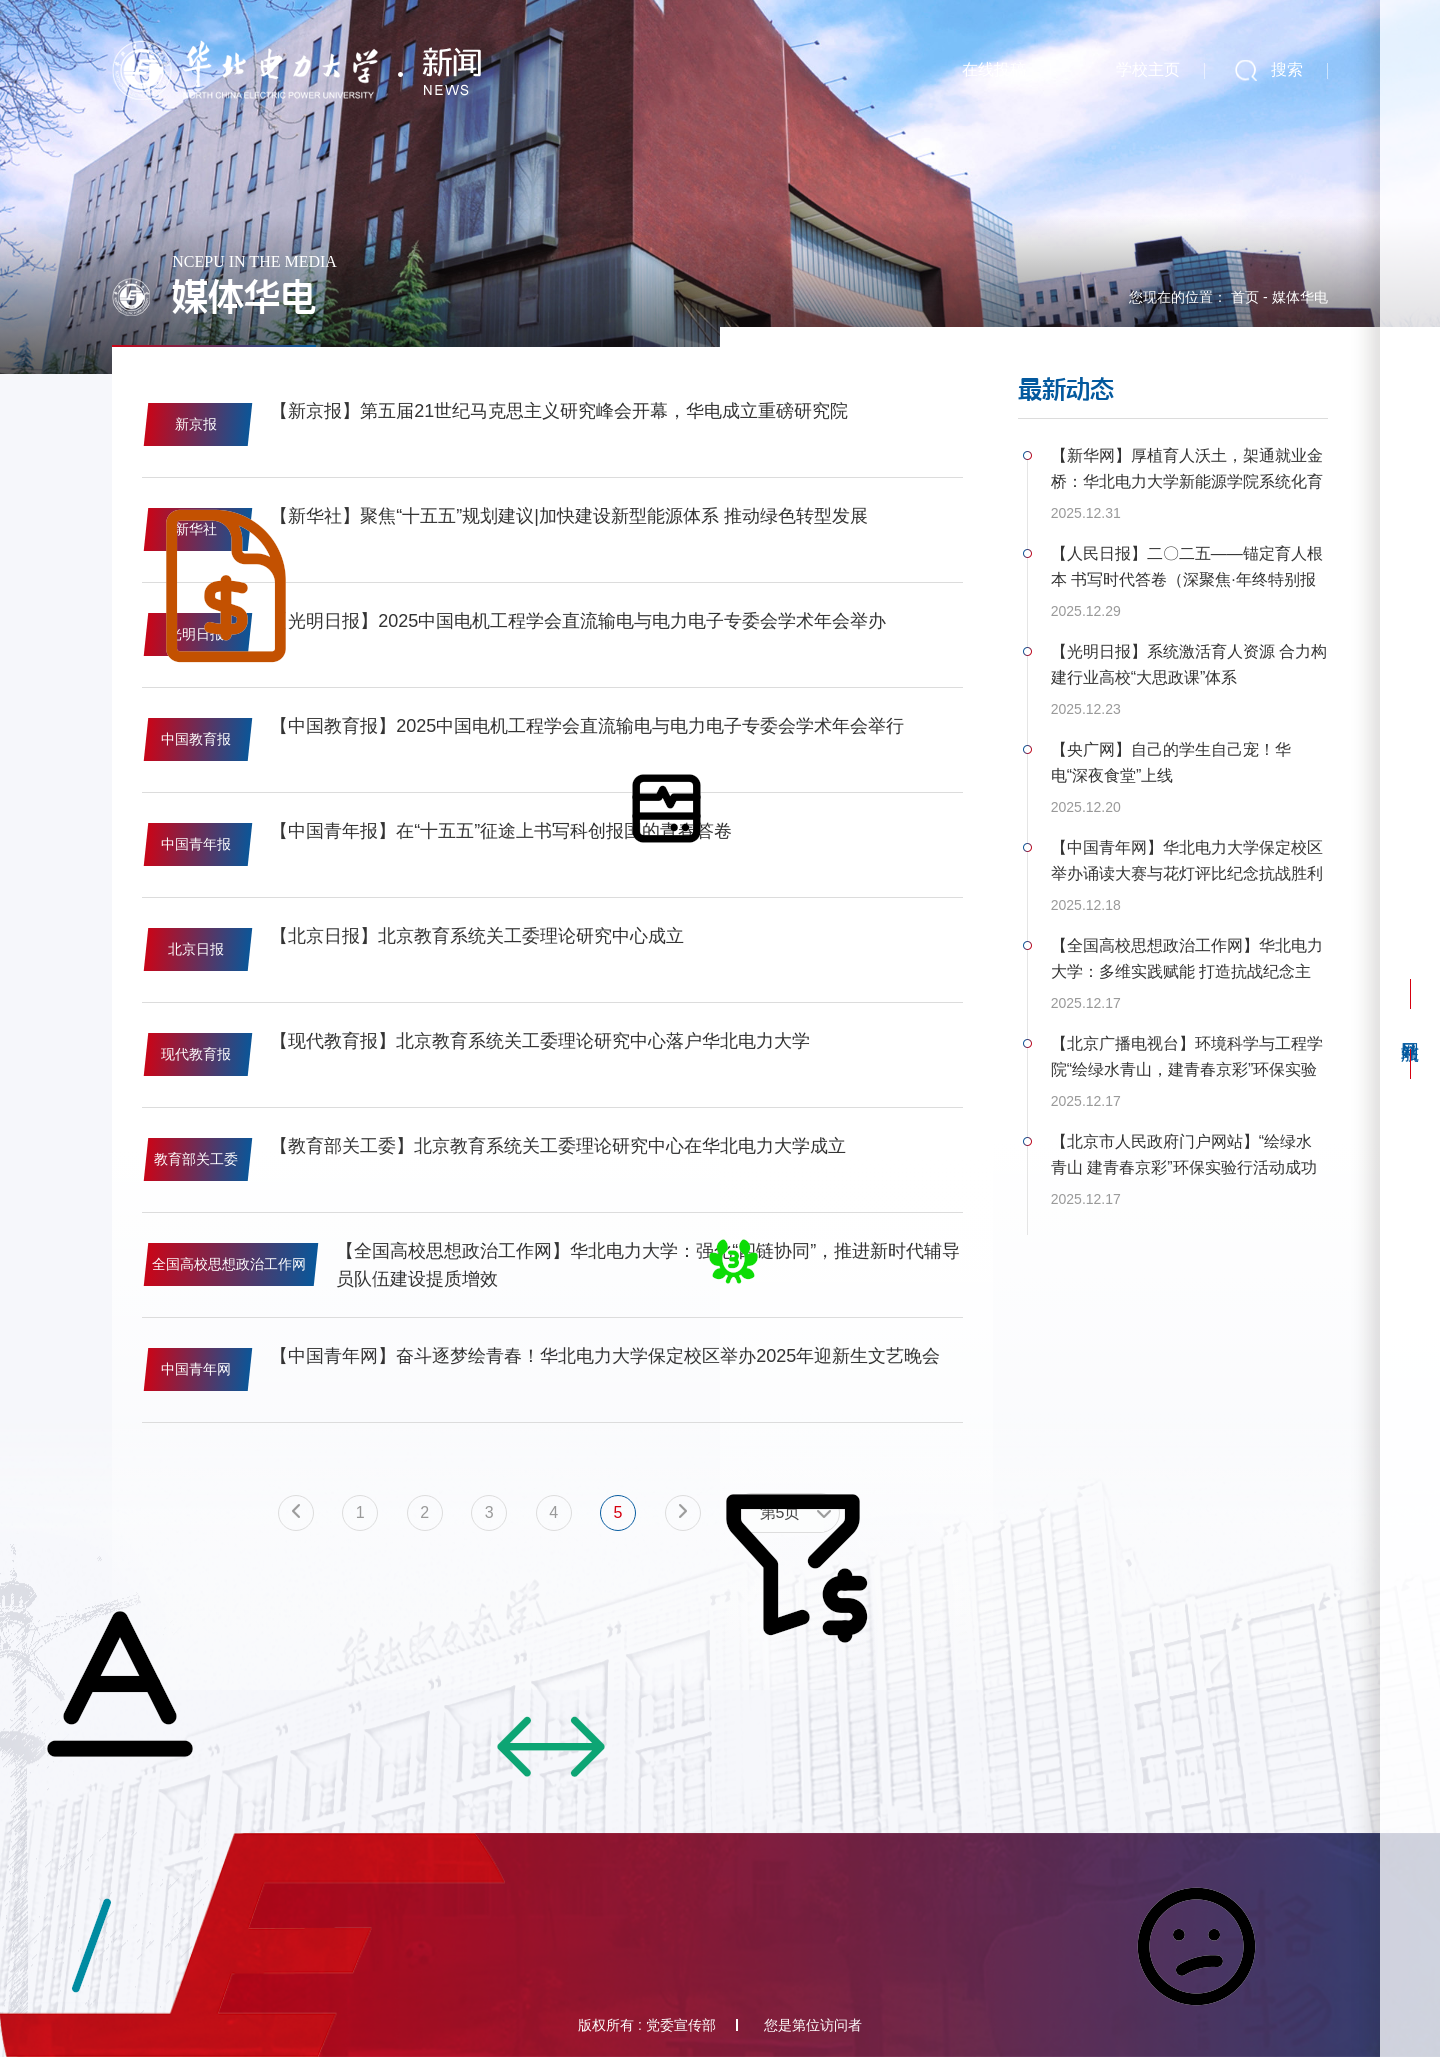 The width and height of the screenshot is (1440, 2057). What do you see at coordinates (793, 1561) in the screenshot?
I see `filter results by price or cost` at bounding box center [793, 1561].